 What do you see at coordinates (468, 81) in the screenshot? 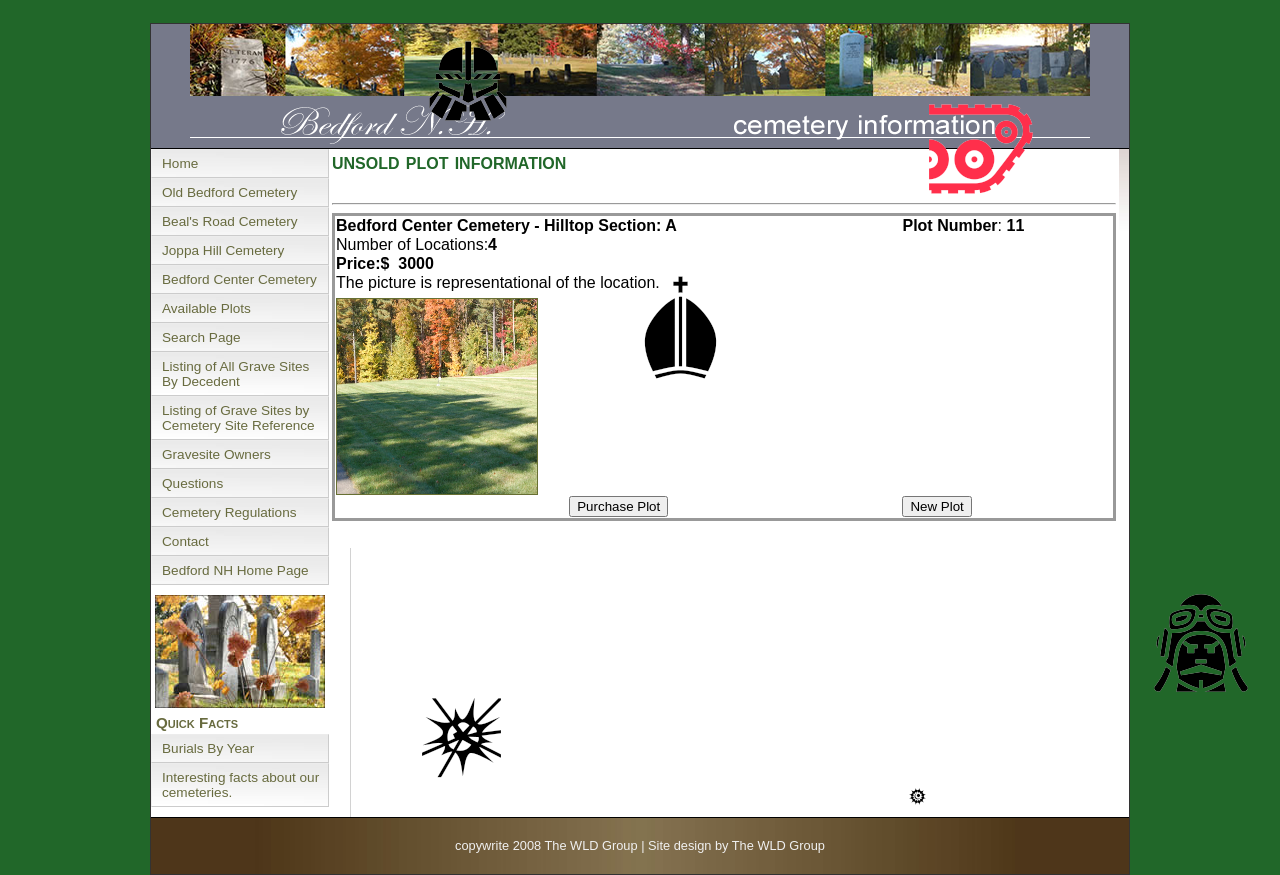
I see `select dwarf character class` at bounding box center [468, 81].